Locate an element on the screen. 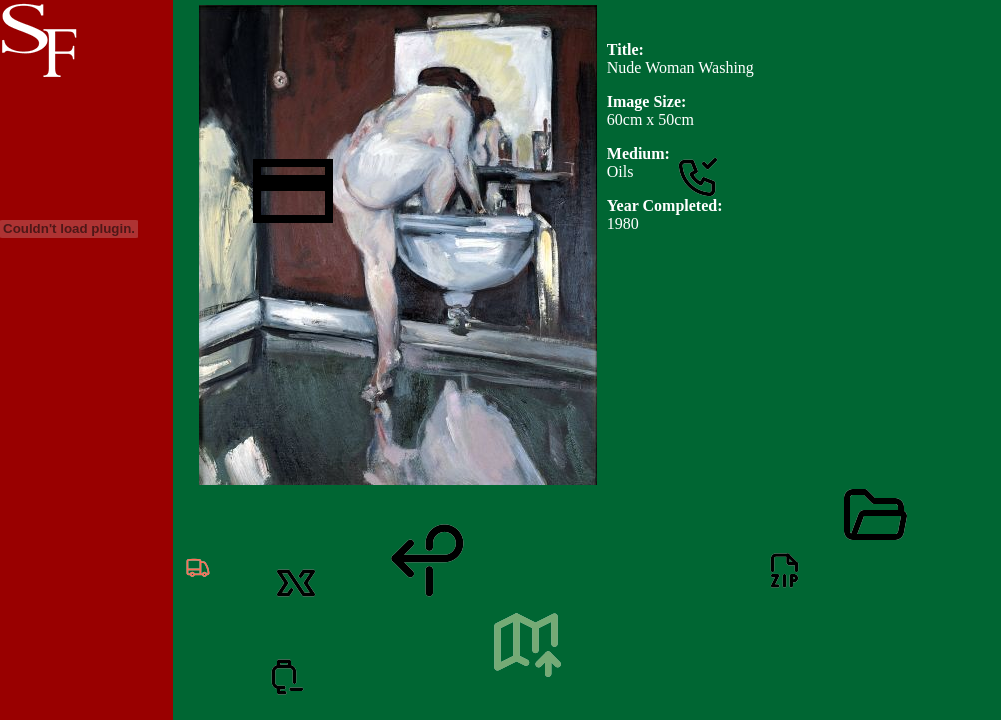 Image resolution: width=1001 pixels, height=720 pixels. track your delivery status is located at coordinates (198, 567).